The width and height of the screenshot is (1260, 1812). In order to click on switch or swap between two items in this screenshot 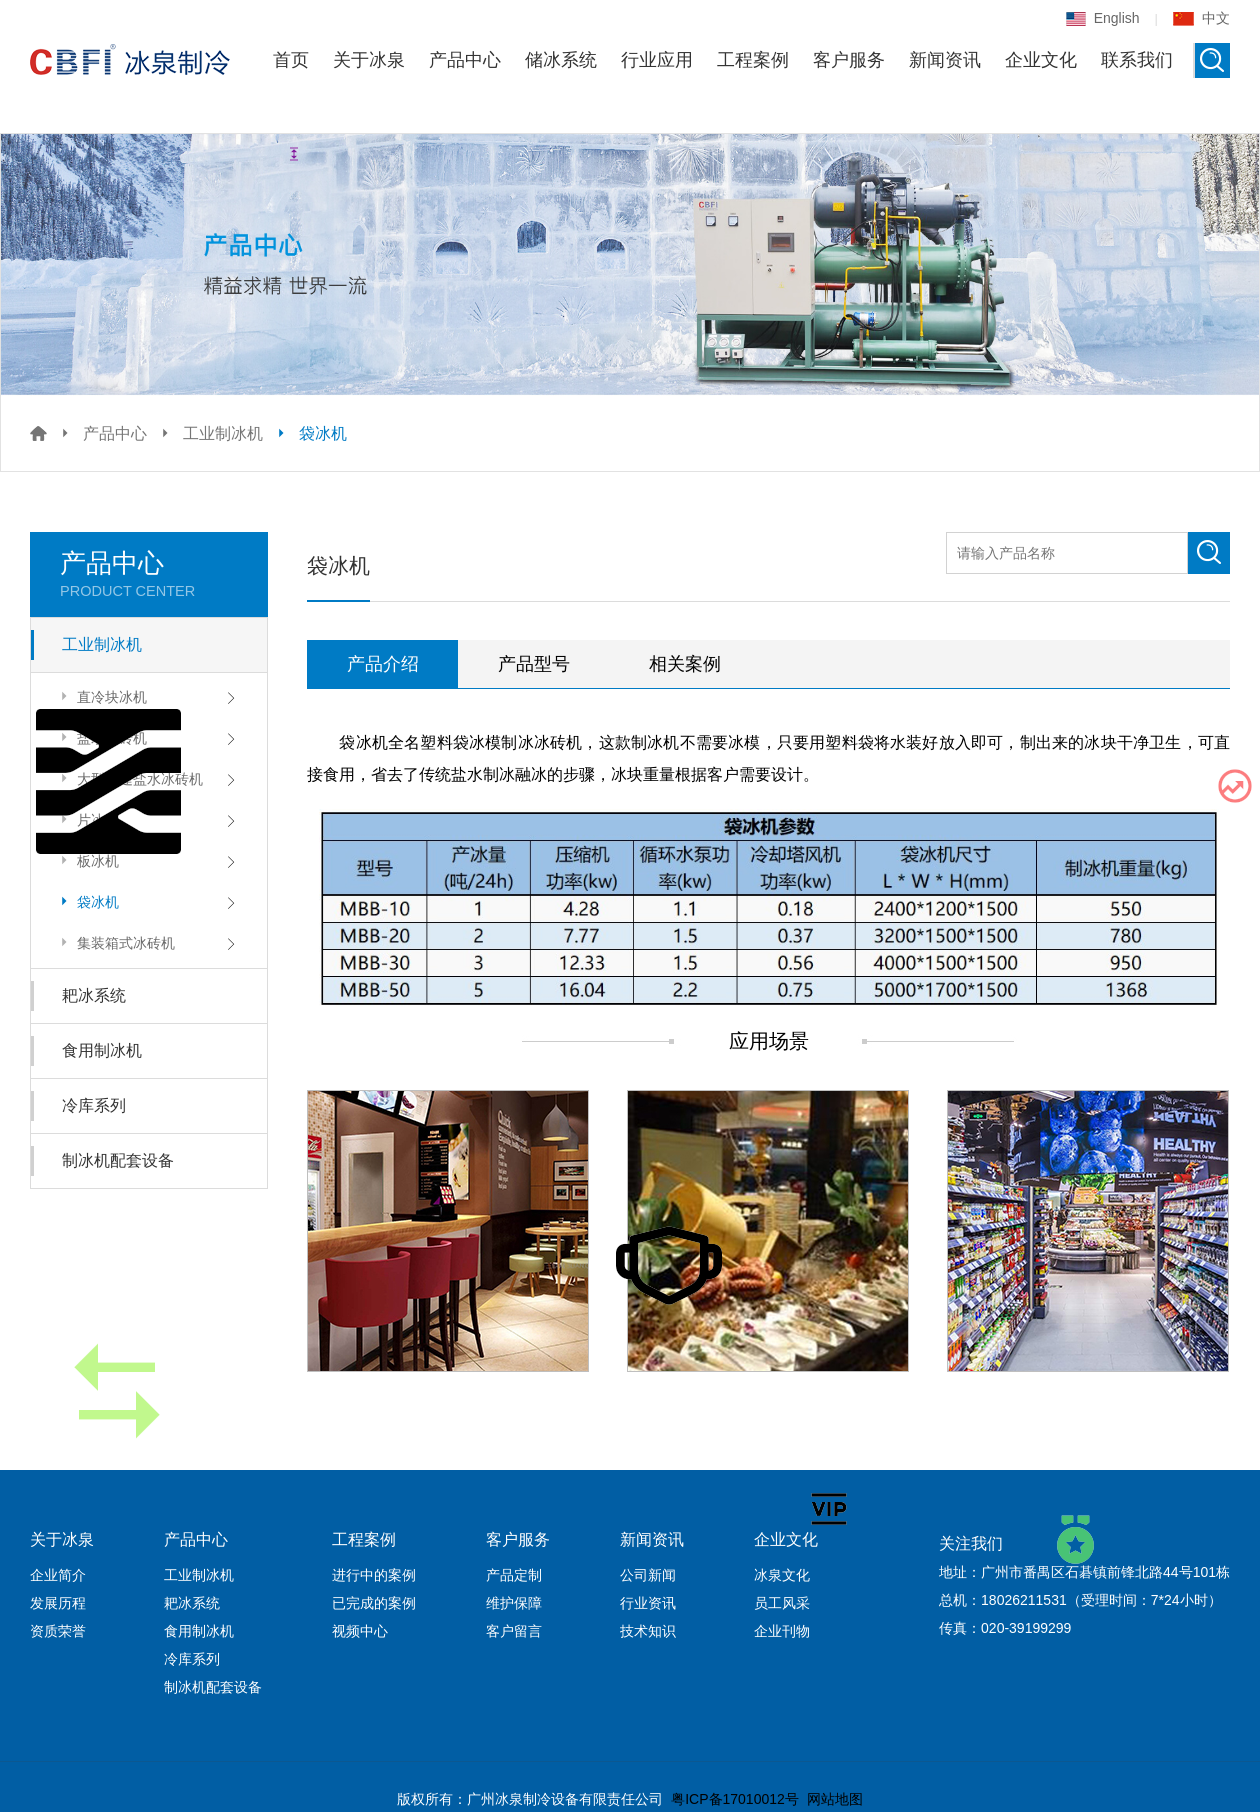, I will do `click(117, 1391)`.